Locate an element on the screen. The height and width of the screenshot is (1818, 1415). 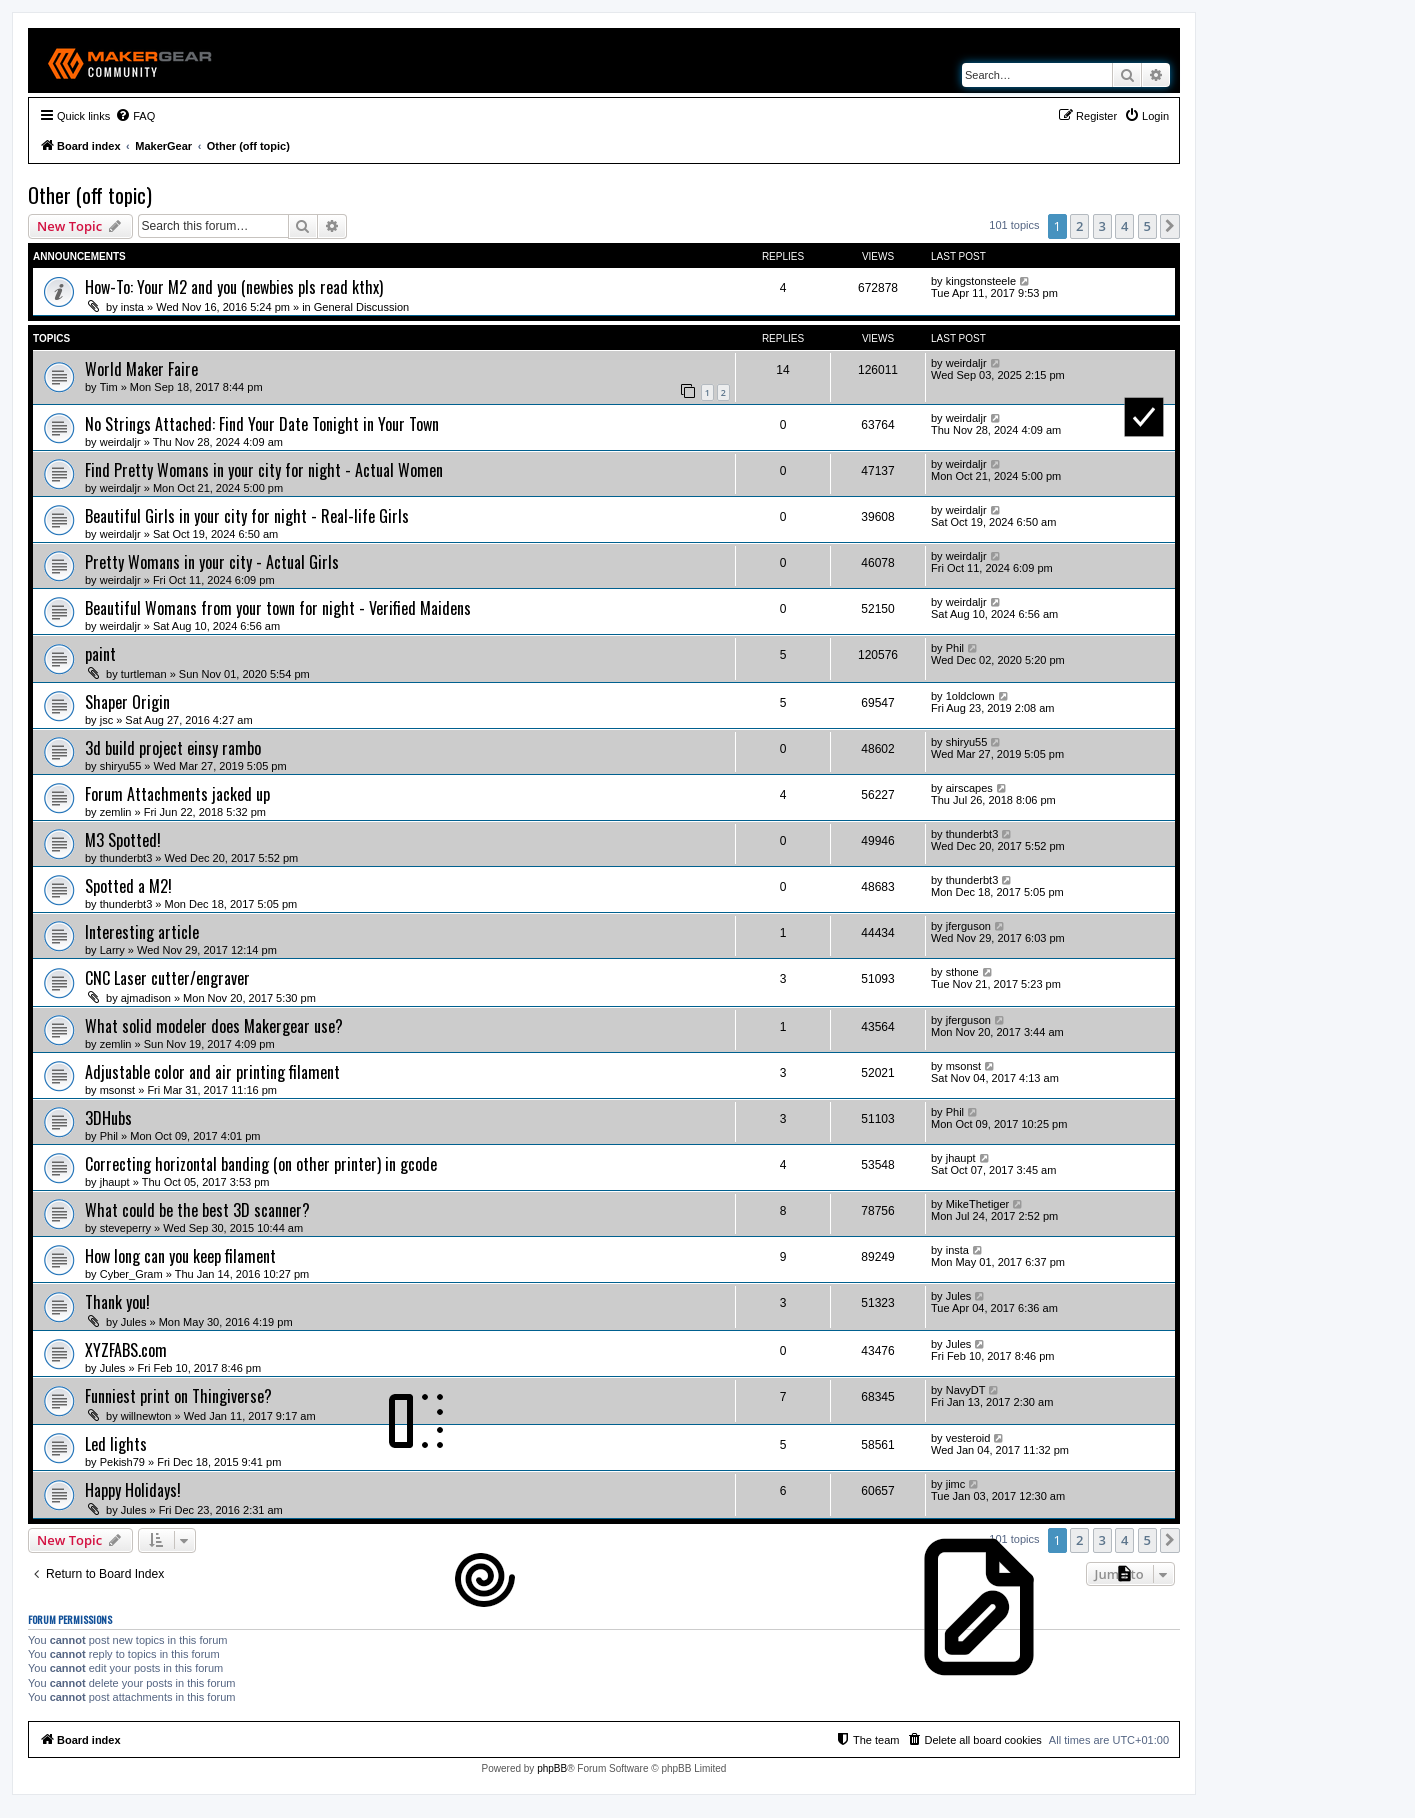
edit this document is located at coordinates (979, 1607).